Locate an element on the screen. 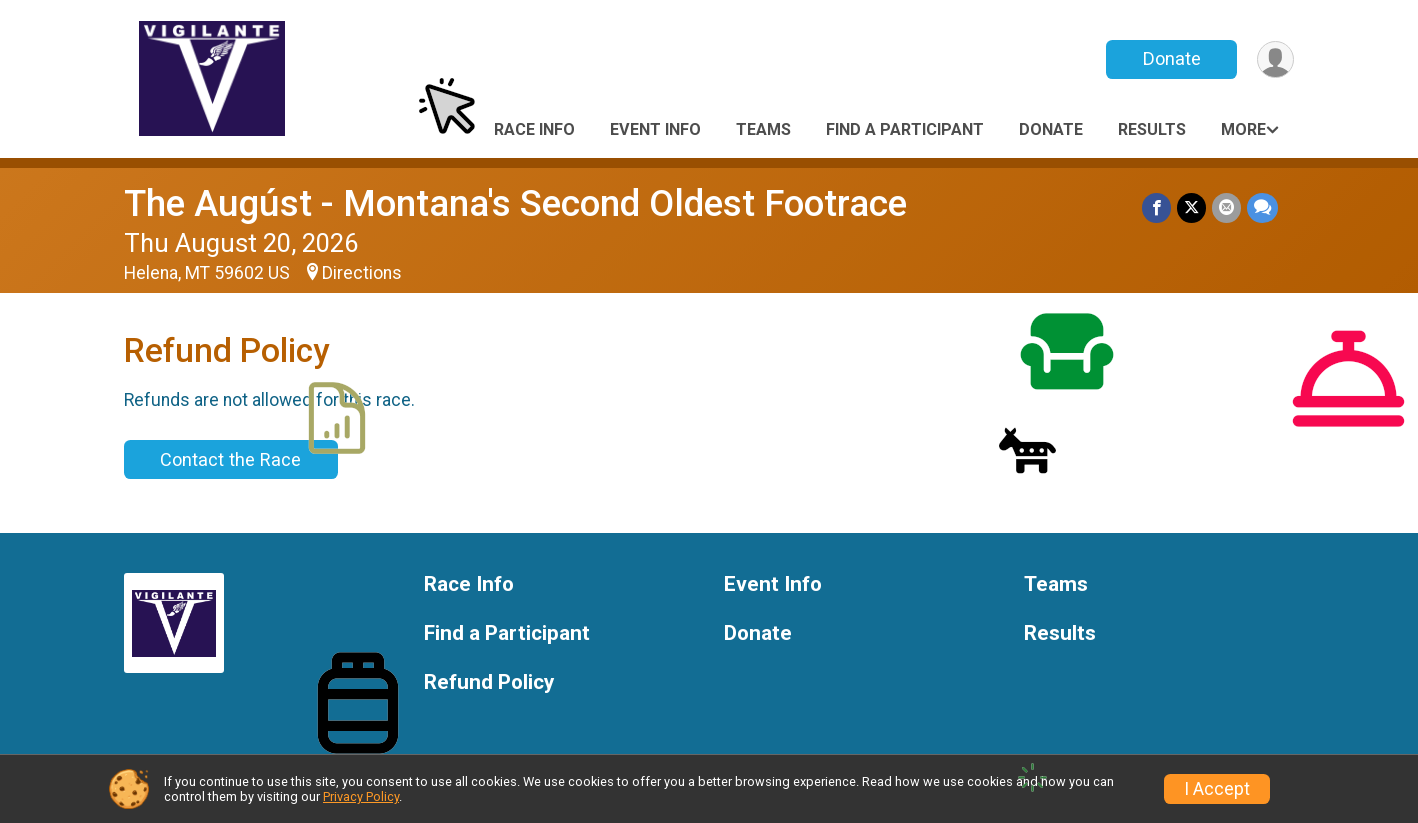 The image size is (1418, 823). view or manage stored items is located at coordinates (358, 703).